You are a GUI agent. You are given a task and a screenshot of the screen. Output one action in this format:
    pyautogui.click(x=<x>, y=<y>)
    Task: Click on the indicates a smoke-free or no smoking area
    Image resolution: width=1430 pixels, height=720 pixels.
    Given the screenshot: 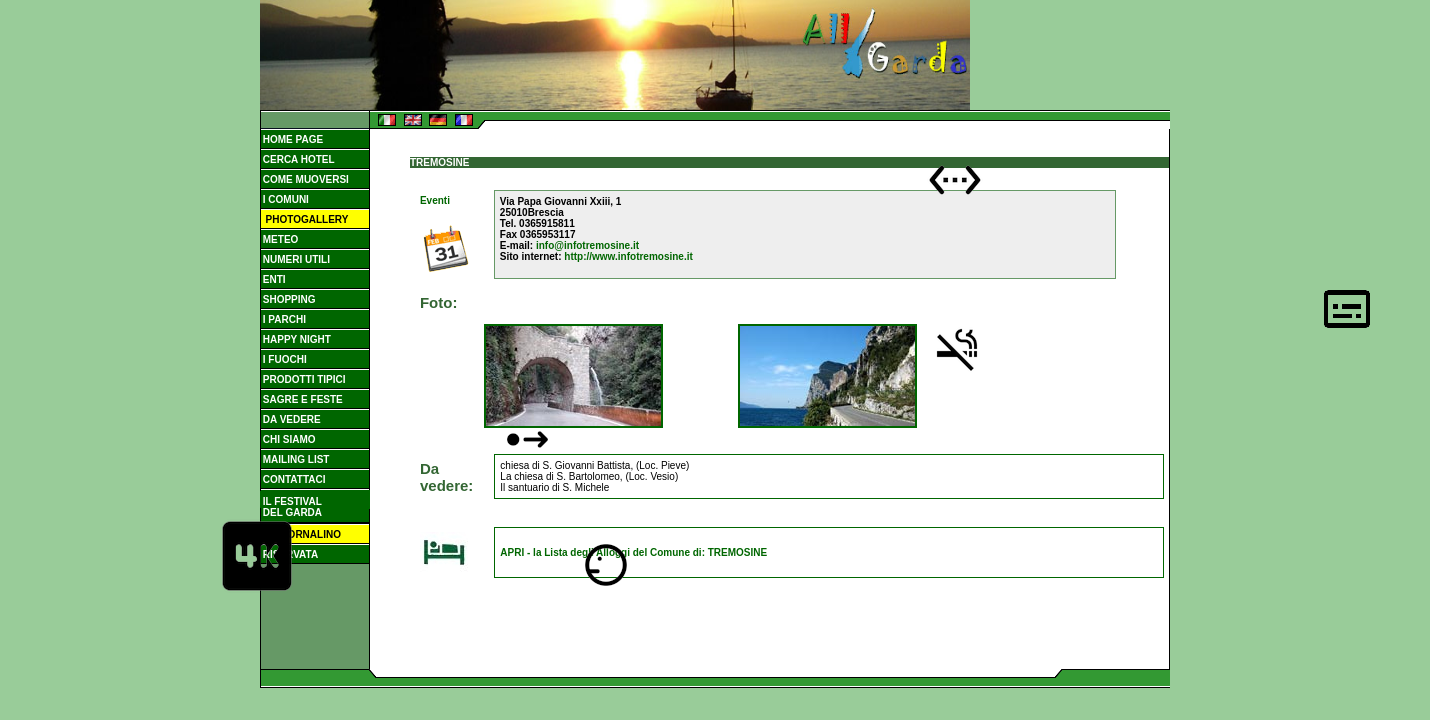 What is the action you would take?
    pyautogui.click(x=957, y=349)
    